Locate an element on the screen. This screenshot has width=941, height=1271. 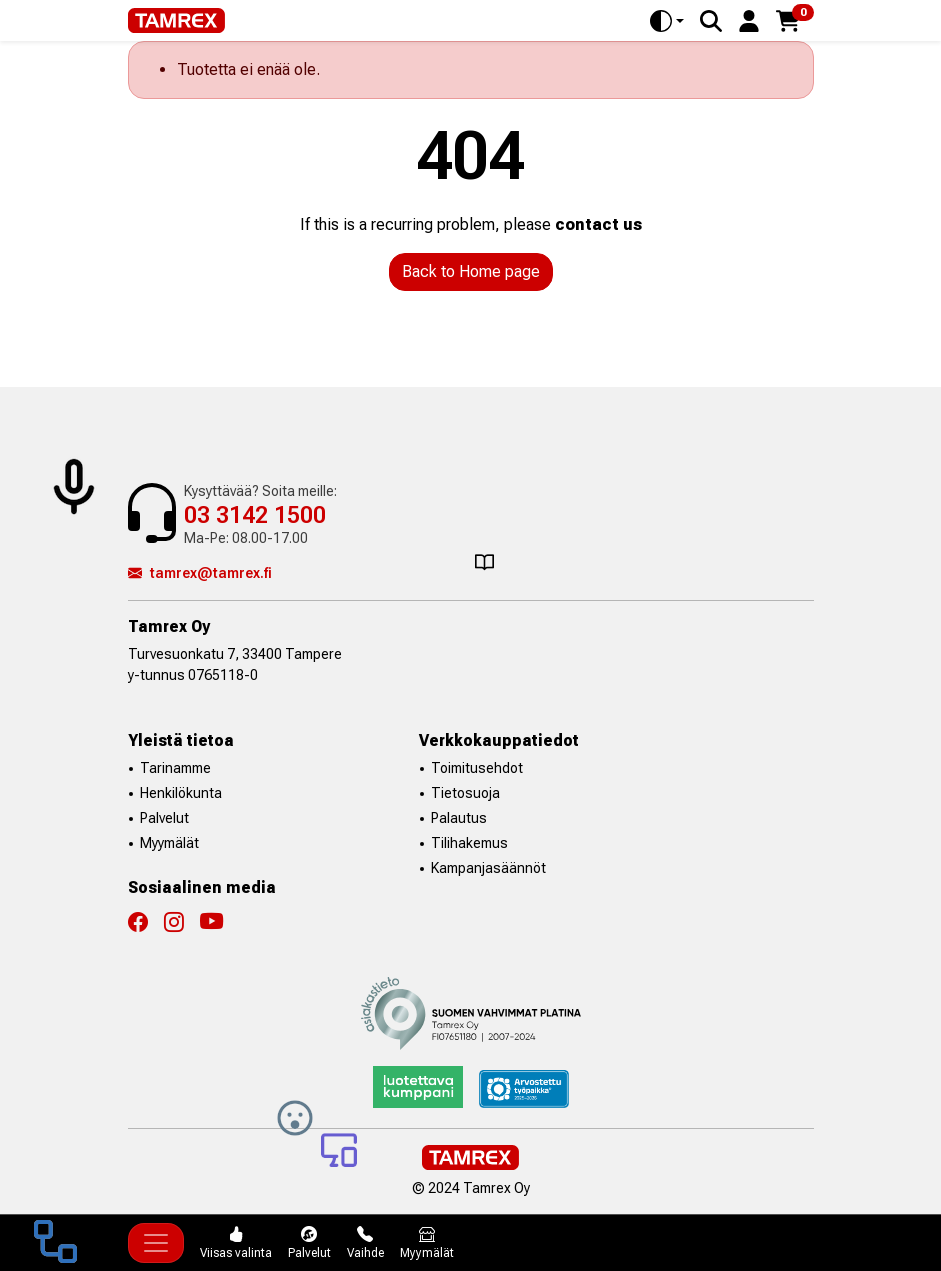
tap to start voice recording is located at coordinates (74, 488).